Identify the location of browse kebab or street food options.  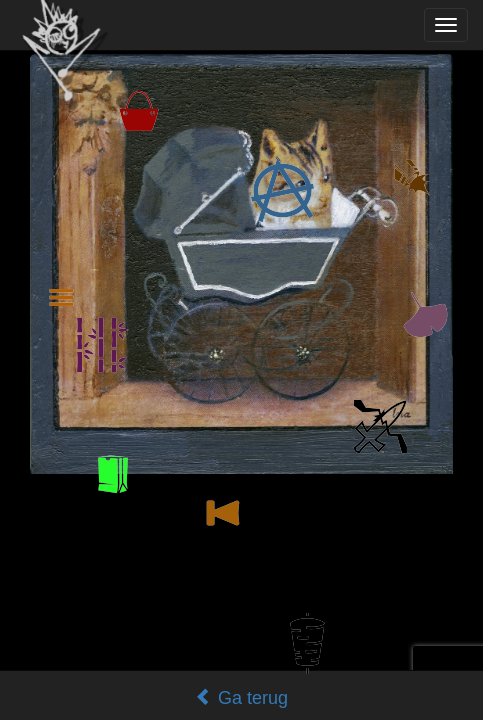
(307, 643).